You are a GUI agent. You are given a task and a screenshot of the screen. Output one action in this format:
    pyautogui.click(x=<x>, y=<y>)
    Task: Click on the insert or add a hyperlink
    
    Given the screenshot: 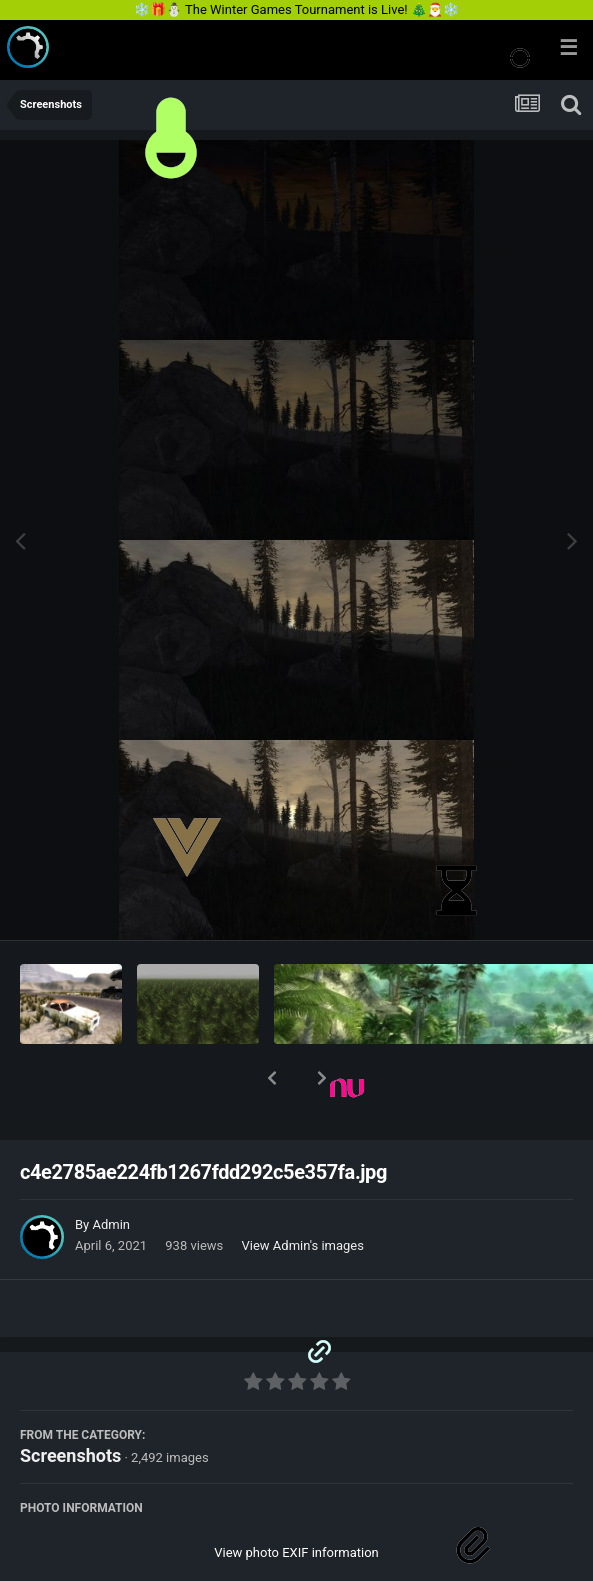 What is the action you would take?
    pyautogui.click(x=319, y=1351)
    